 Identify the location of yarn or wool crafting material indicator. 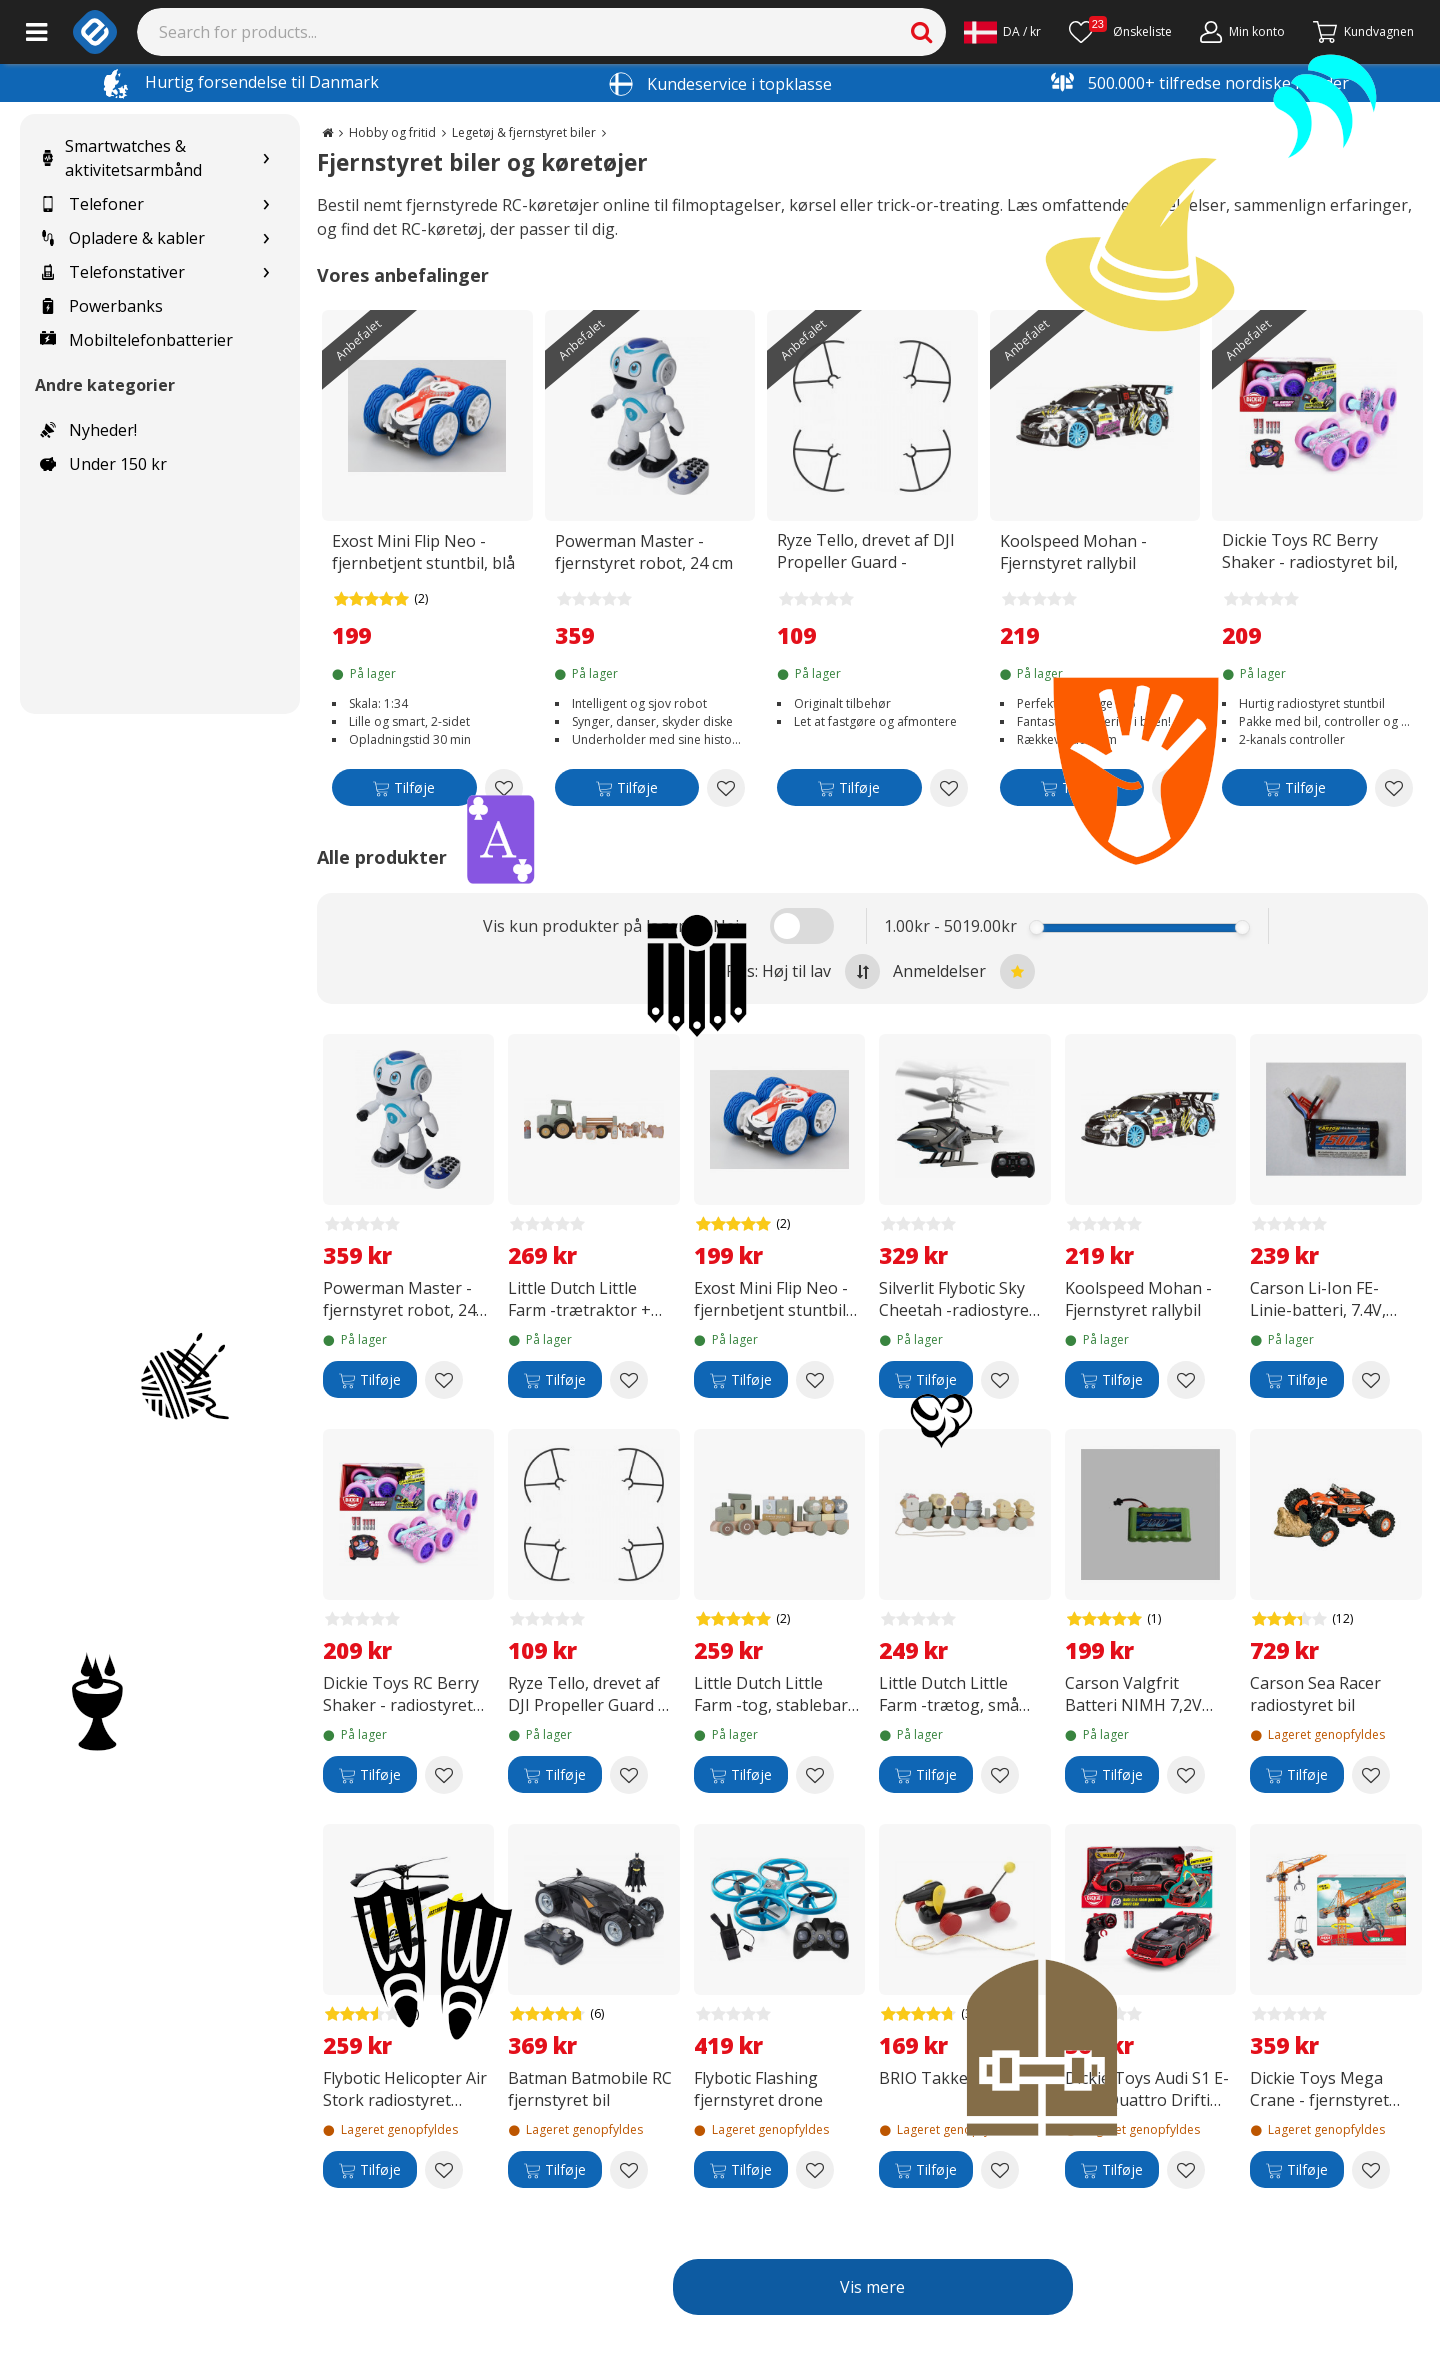
(186, 1376).